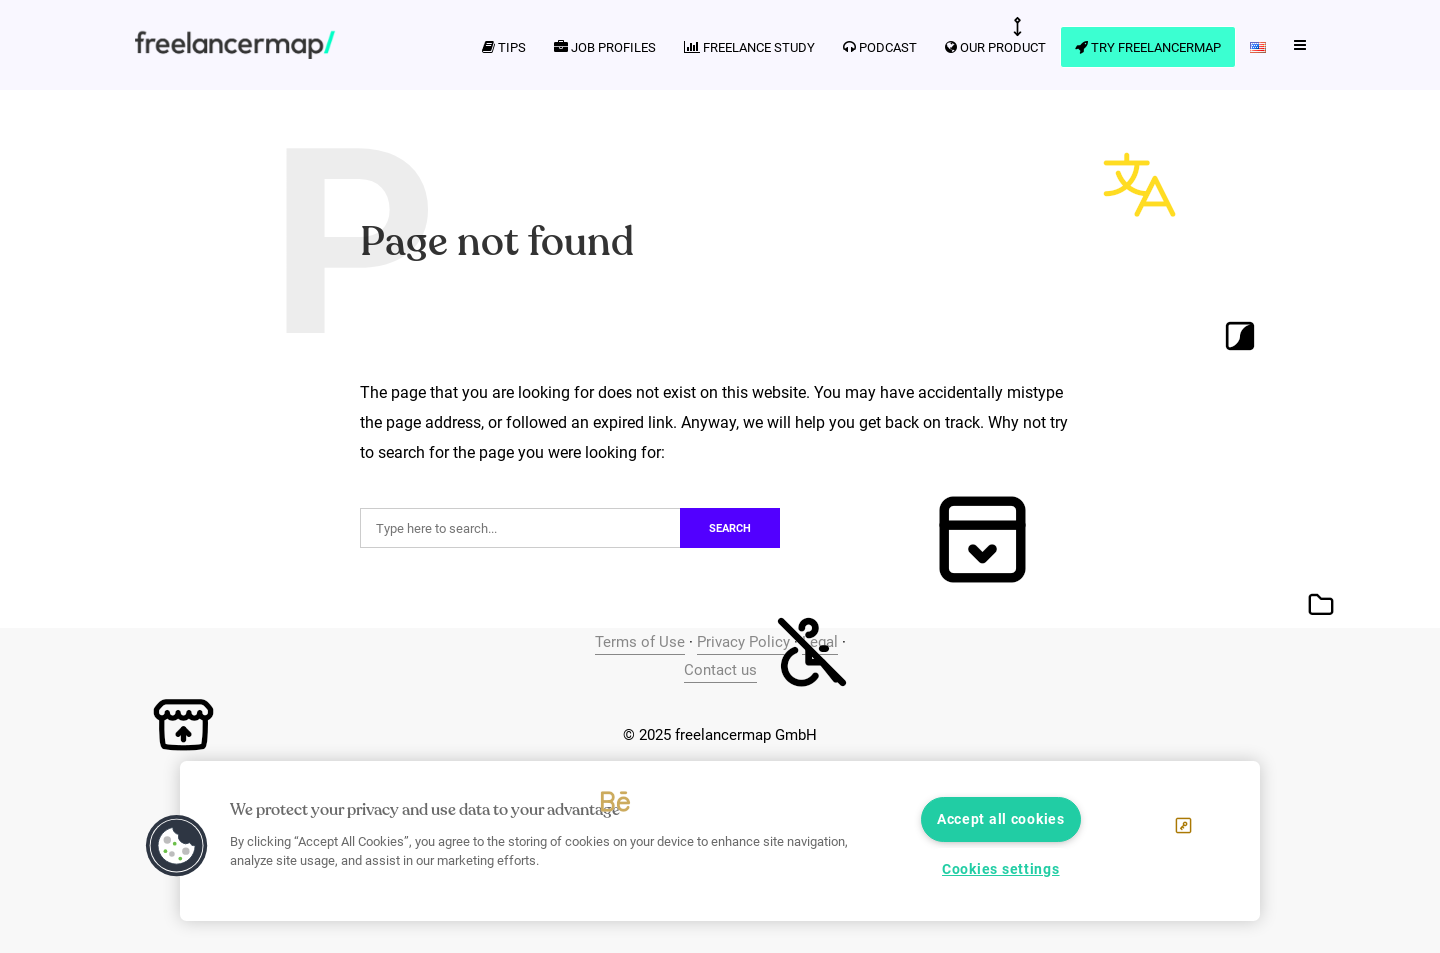  I want to click on translate text to another language, so click(1137, 186).